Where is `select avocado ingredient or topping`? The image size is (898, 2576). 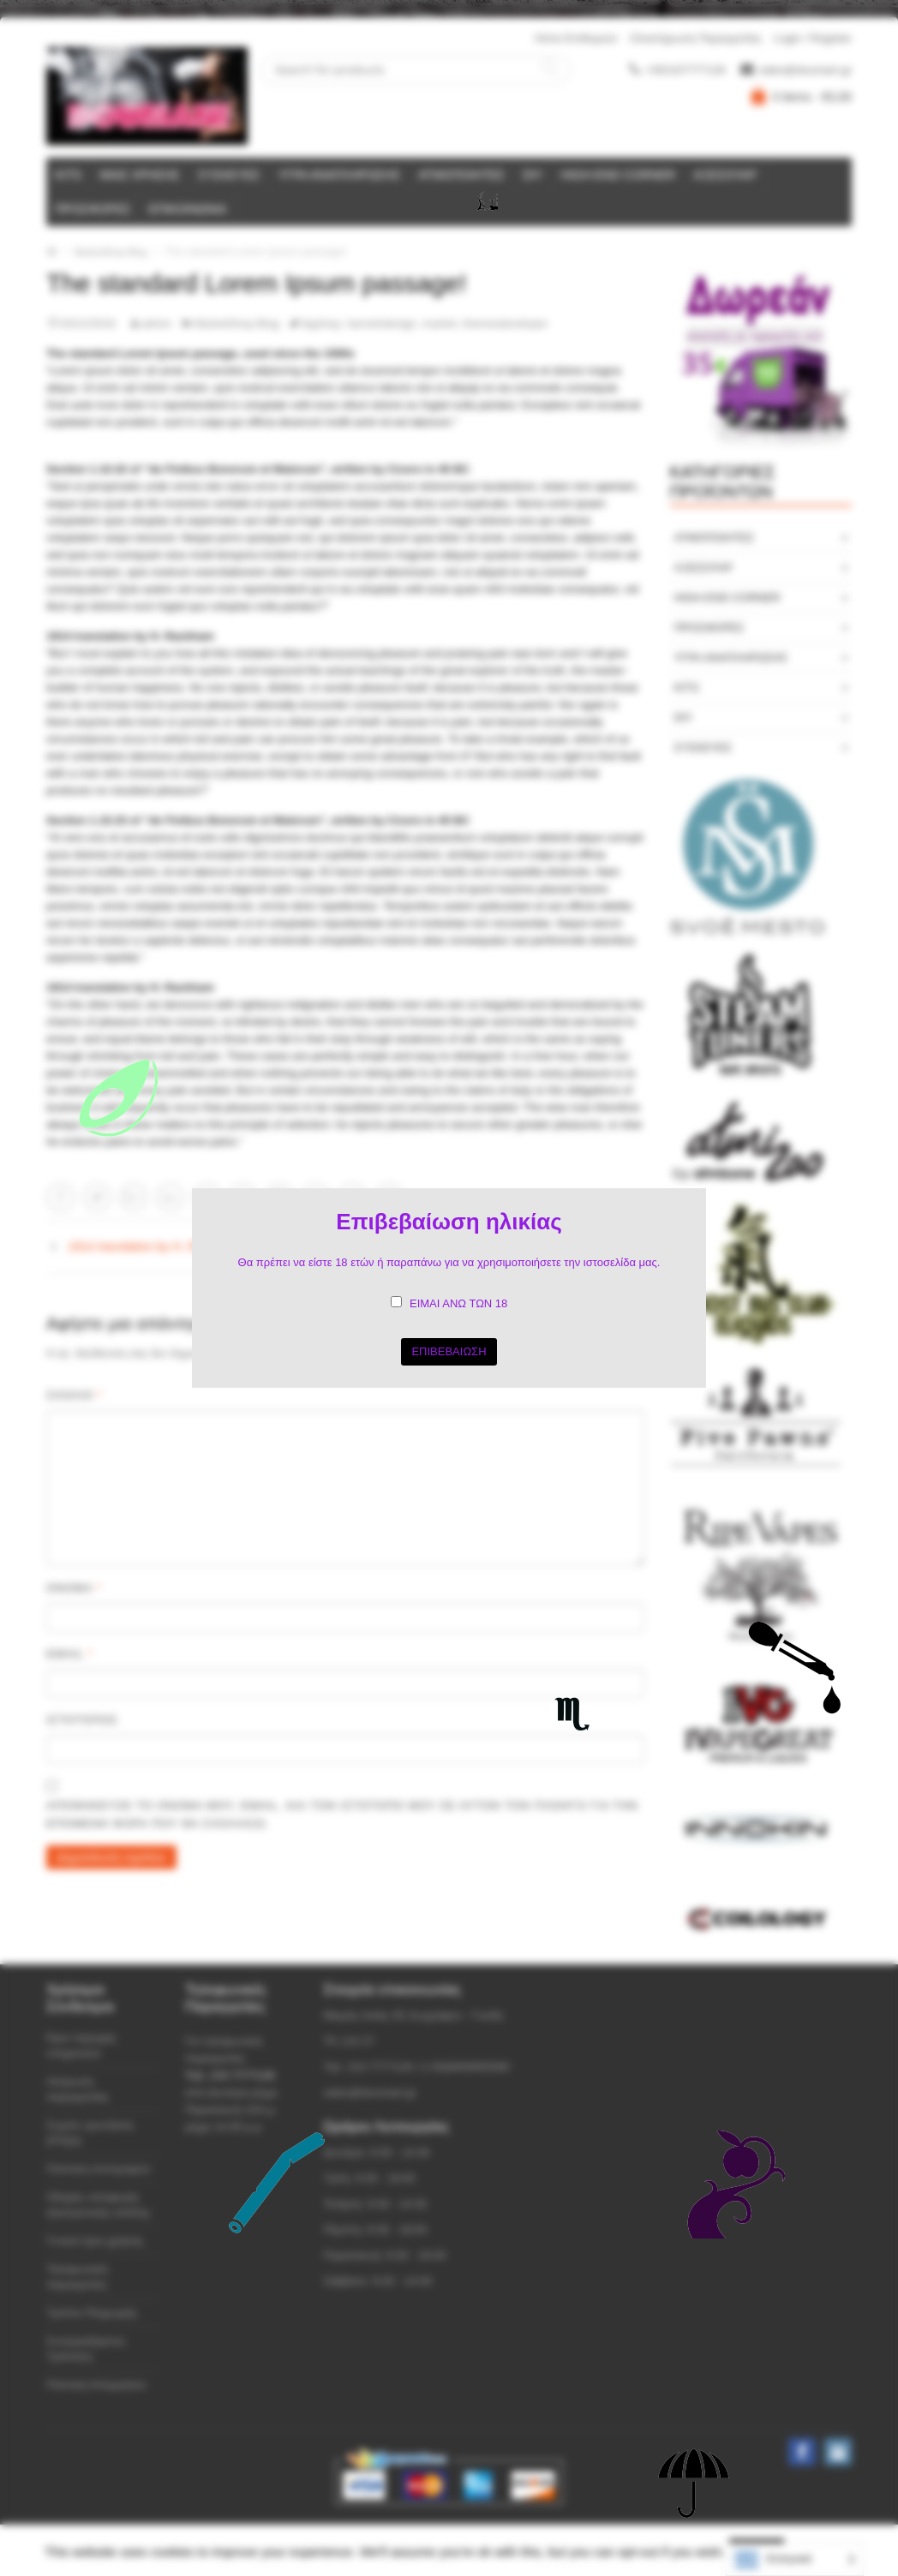 select avocado ingredient or topping is located at coordinates (118, 1097).